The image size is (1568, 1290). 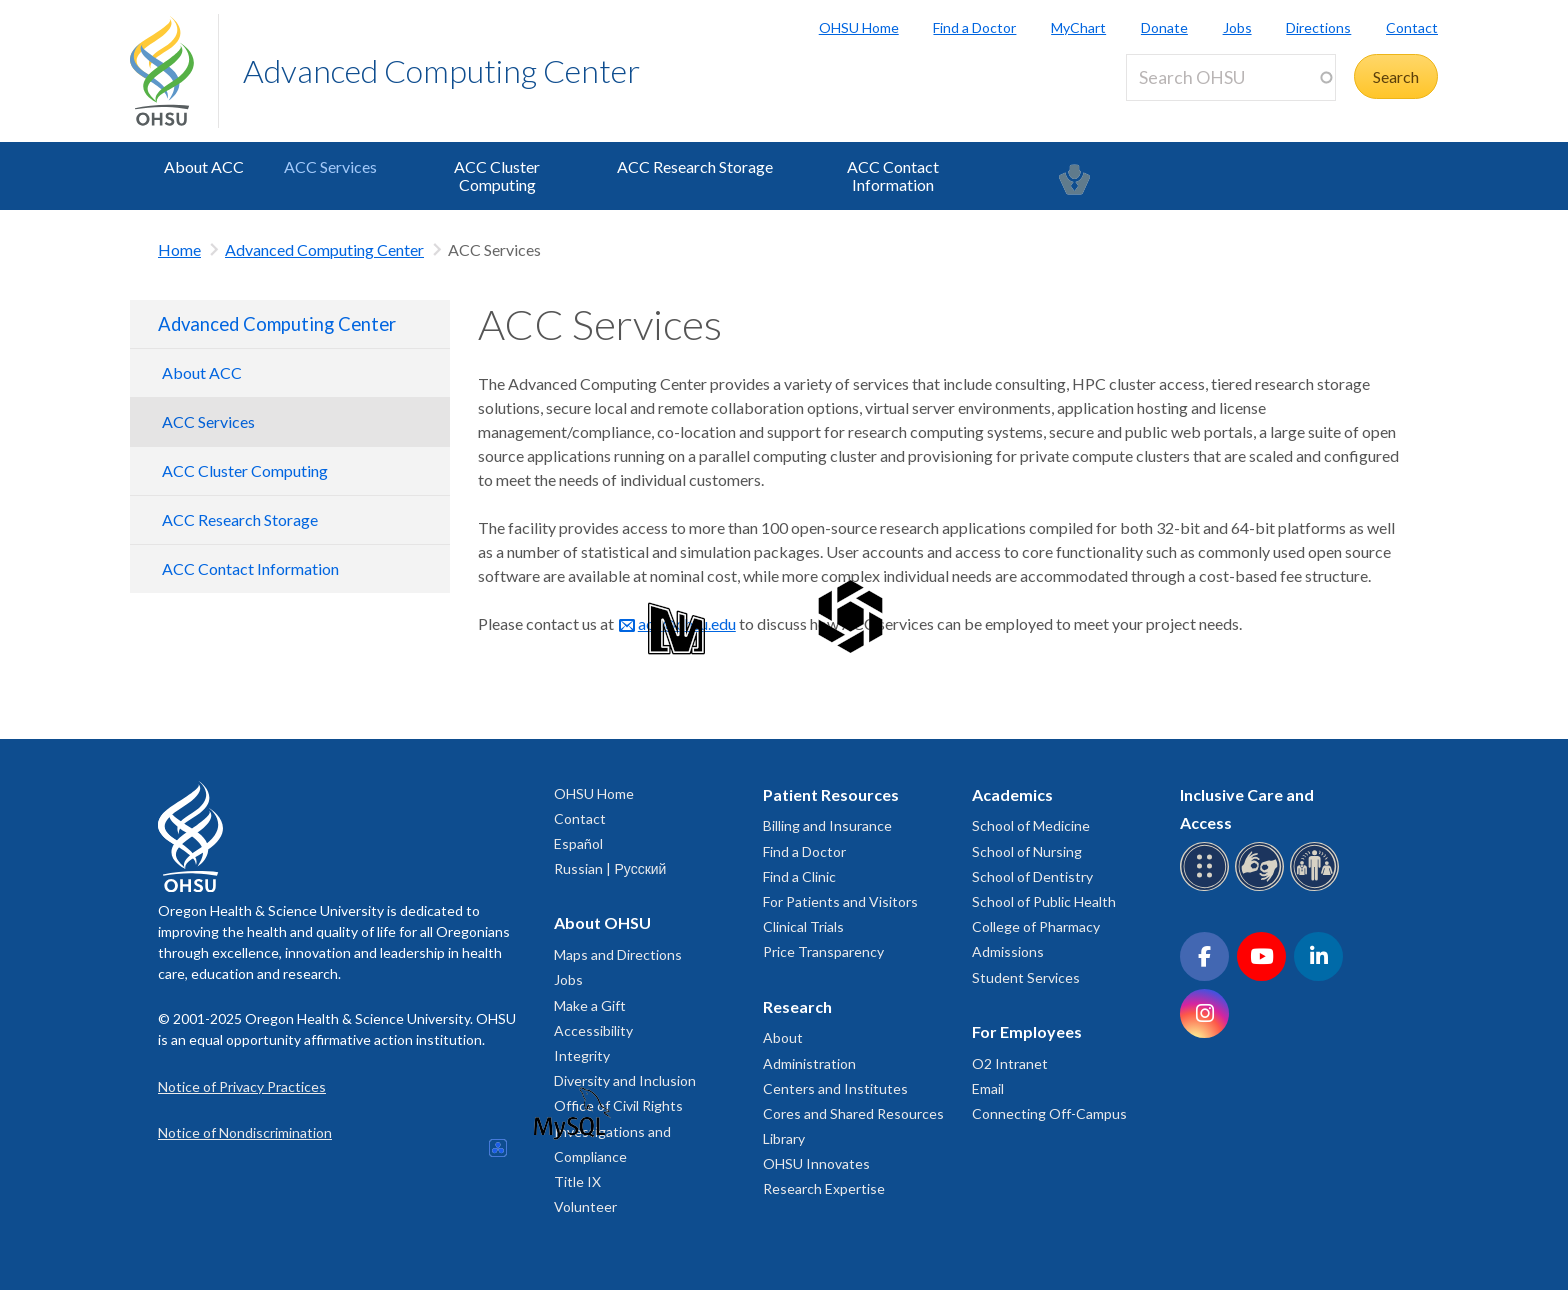 What do you see at coordinates (676, 628) in the screenshot?
I see `visit the AlliedModders community website` at bounding box center [676, 628].